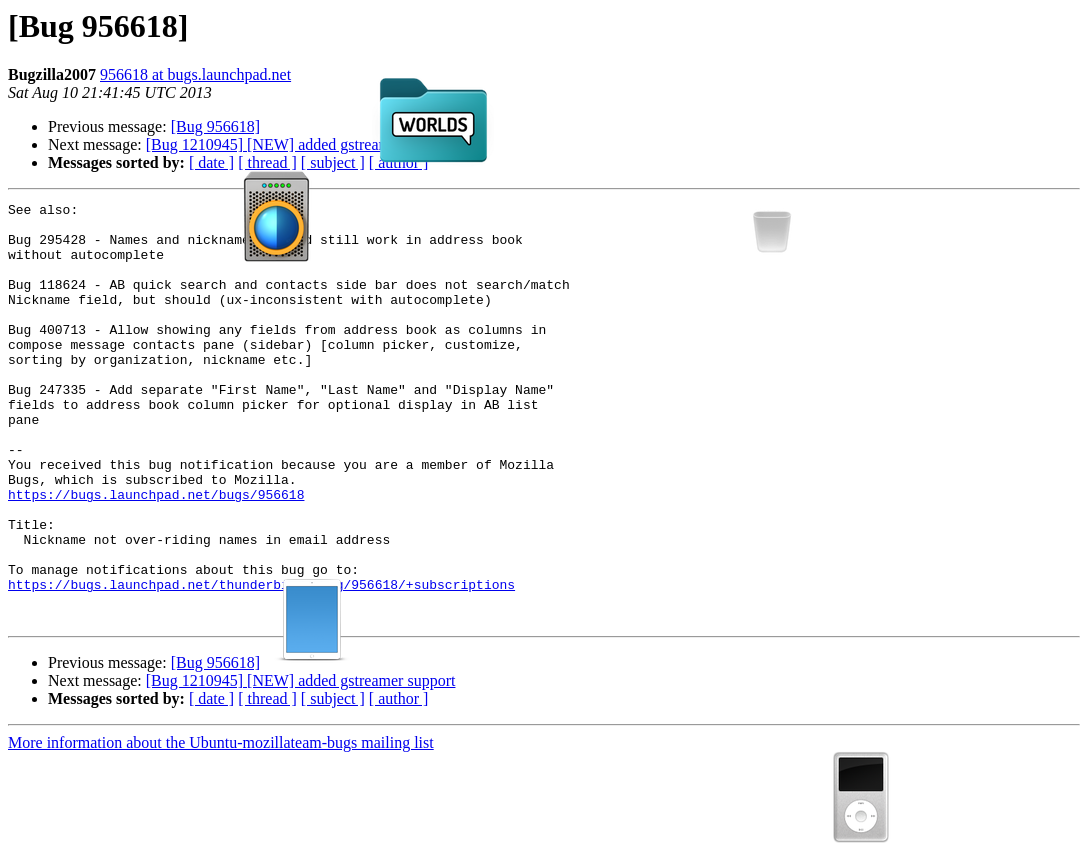 The width and height of the screenshot is (1088, 844). What do you see at coordinates (772, 231) in the screenshot?
I see `open the trash to view deleted items` at bounding box center [772, 231].